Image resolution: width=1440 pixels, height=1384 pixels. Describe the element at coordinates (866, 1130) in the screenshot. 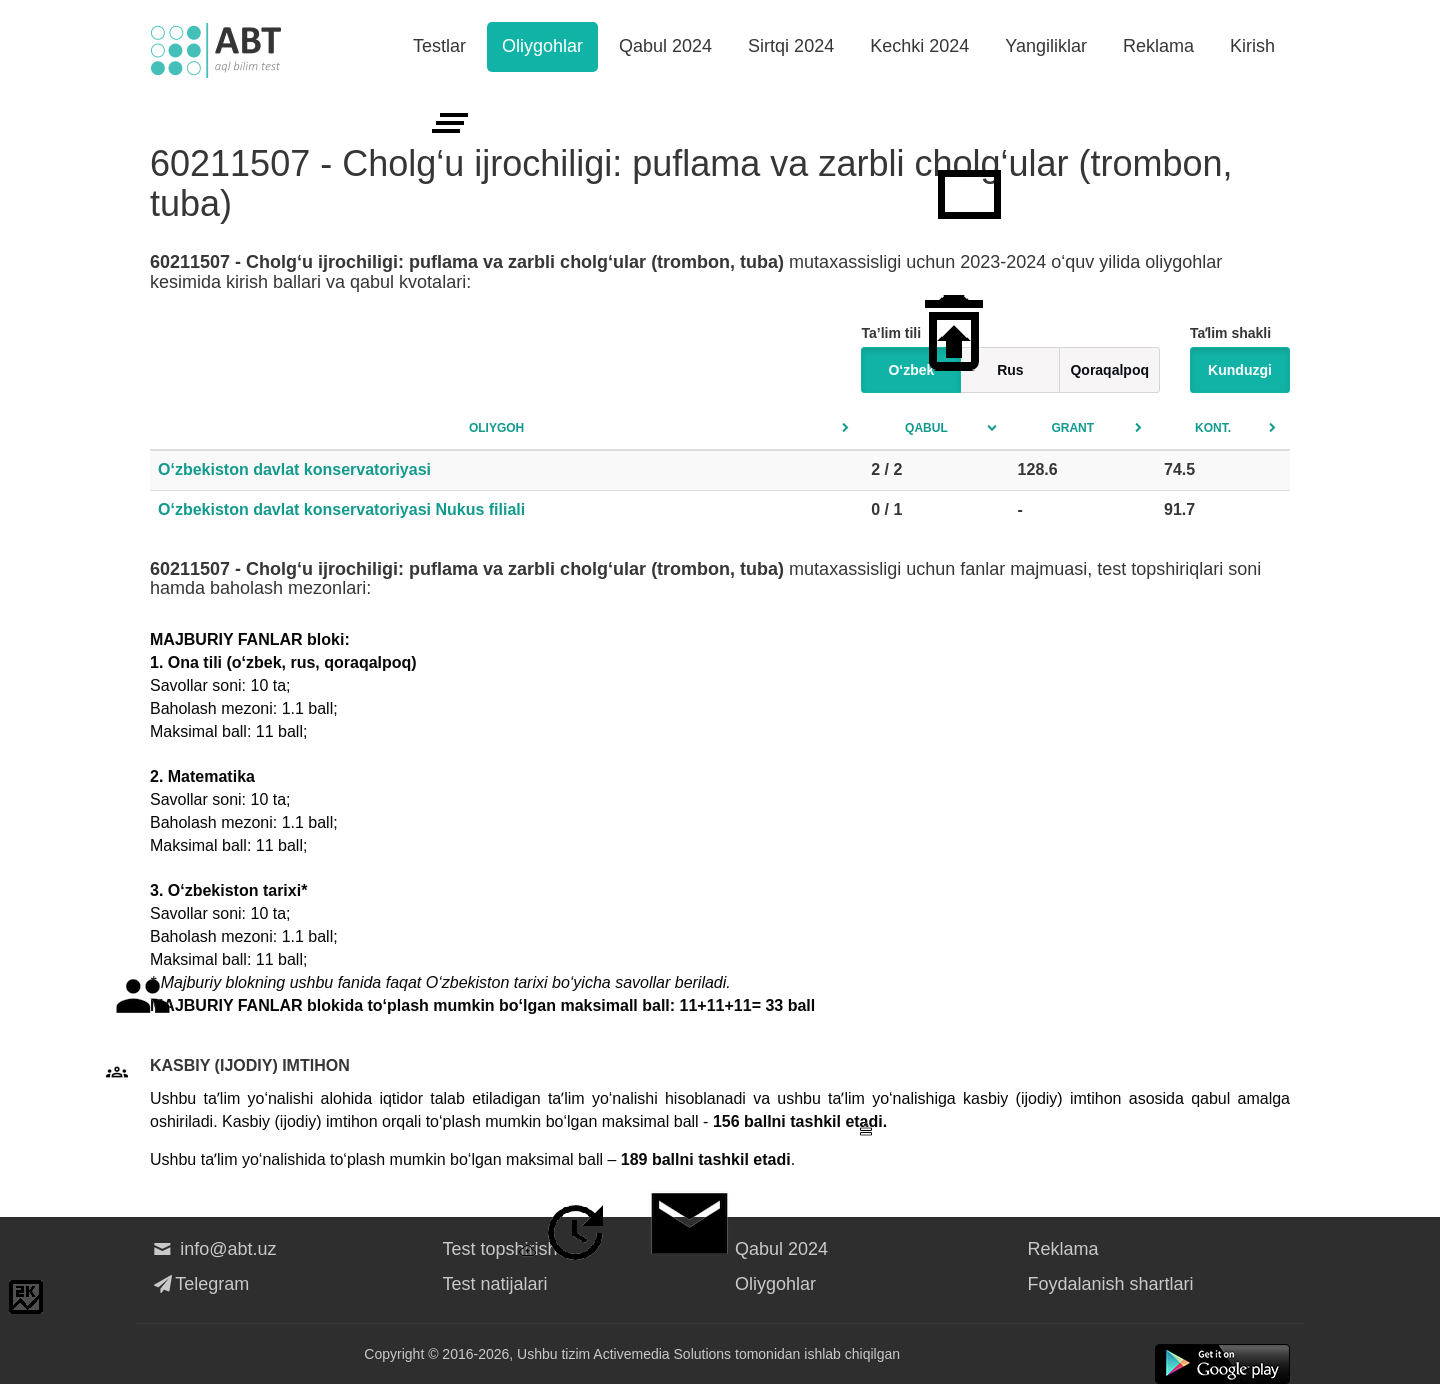

I see `add a new row at the top` at that location.